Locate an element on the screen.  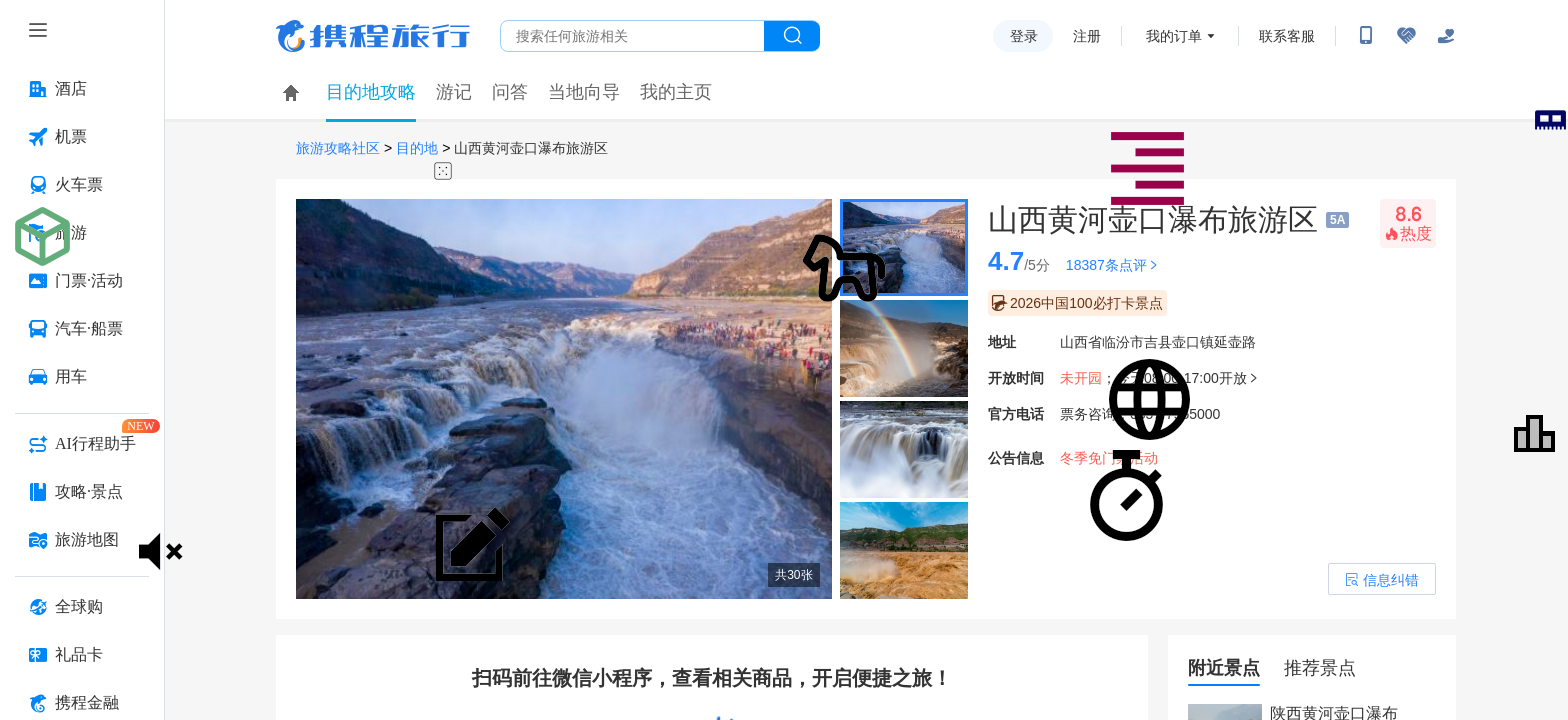
compose a new message or document is located at coordinates (473, 544).